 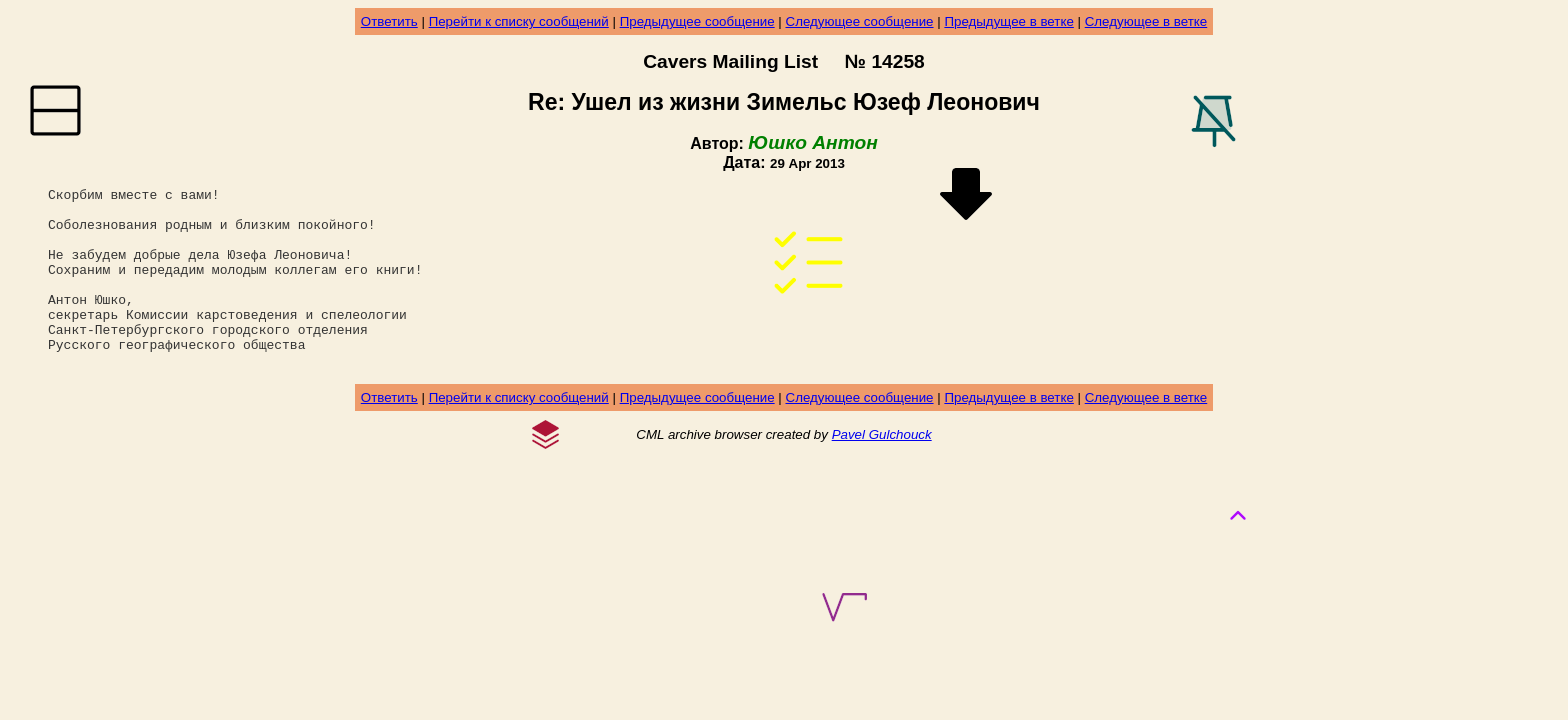 What do you see at coordinates (808, 262) in the screenshot?
I see `view completed tasks or checklist` at bounding box center [808, 262].